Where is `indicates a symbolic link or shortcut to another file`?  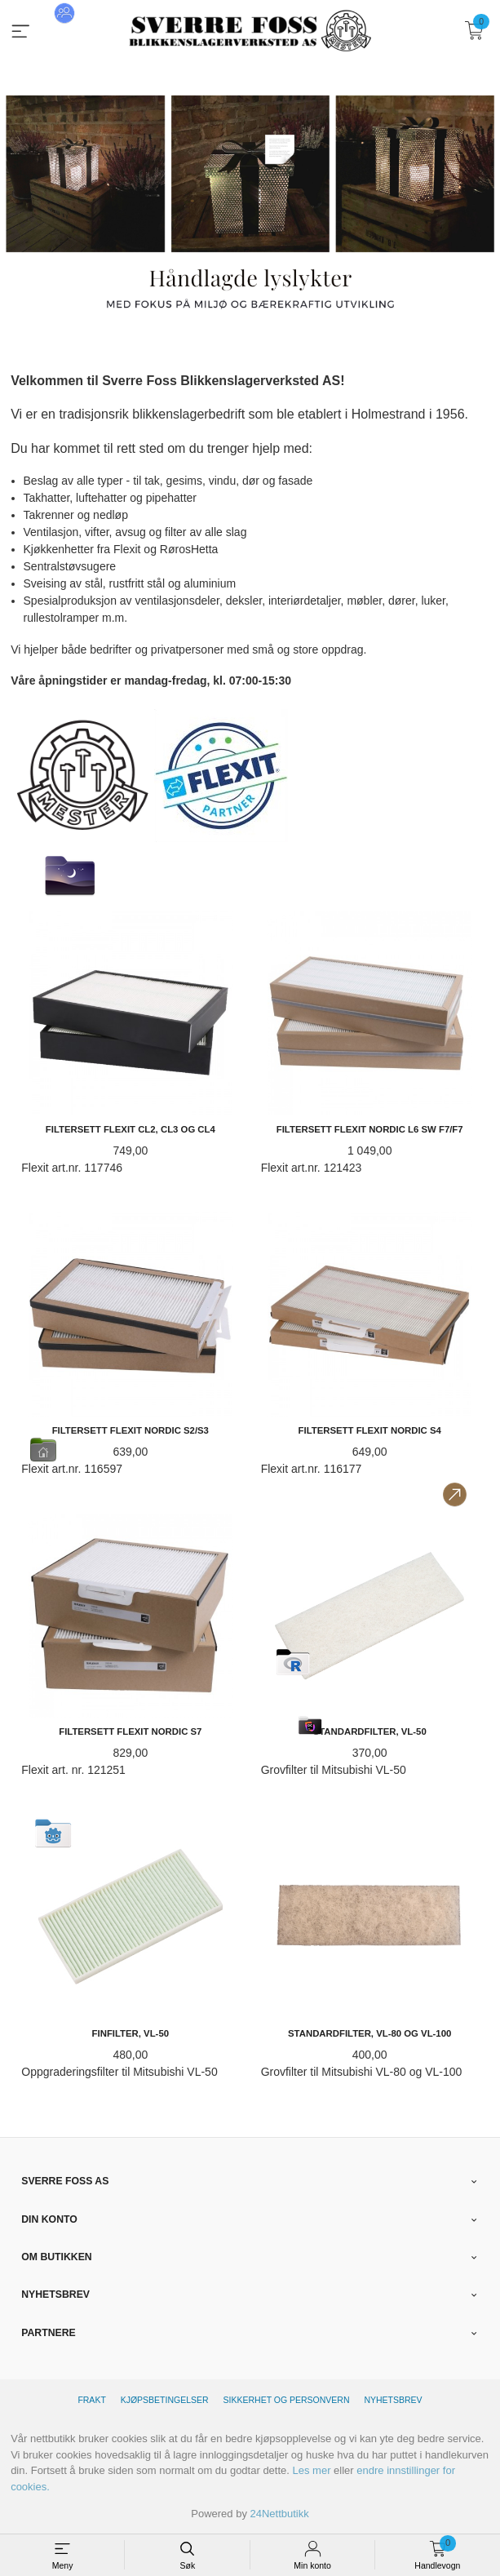 indicates a symbolic link or shortcut to another file is located at coordinates (454, 1494).